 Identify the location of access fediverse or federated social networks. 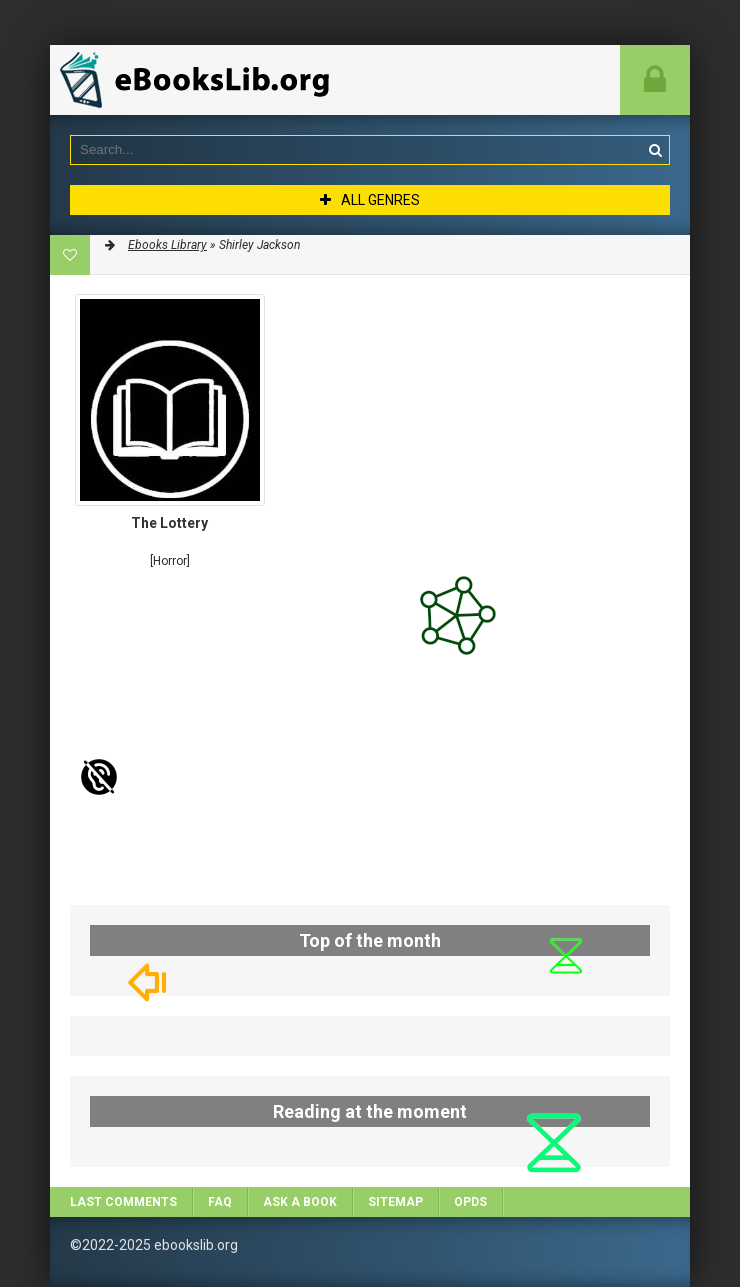
(456, 615).